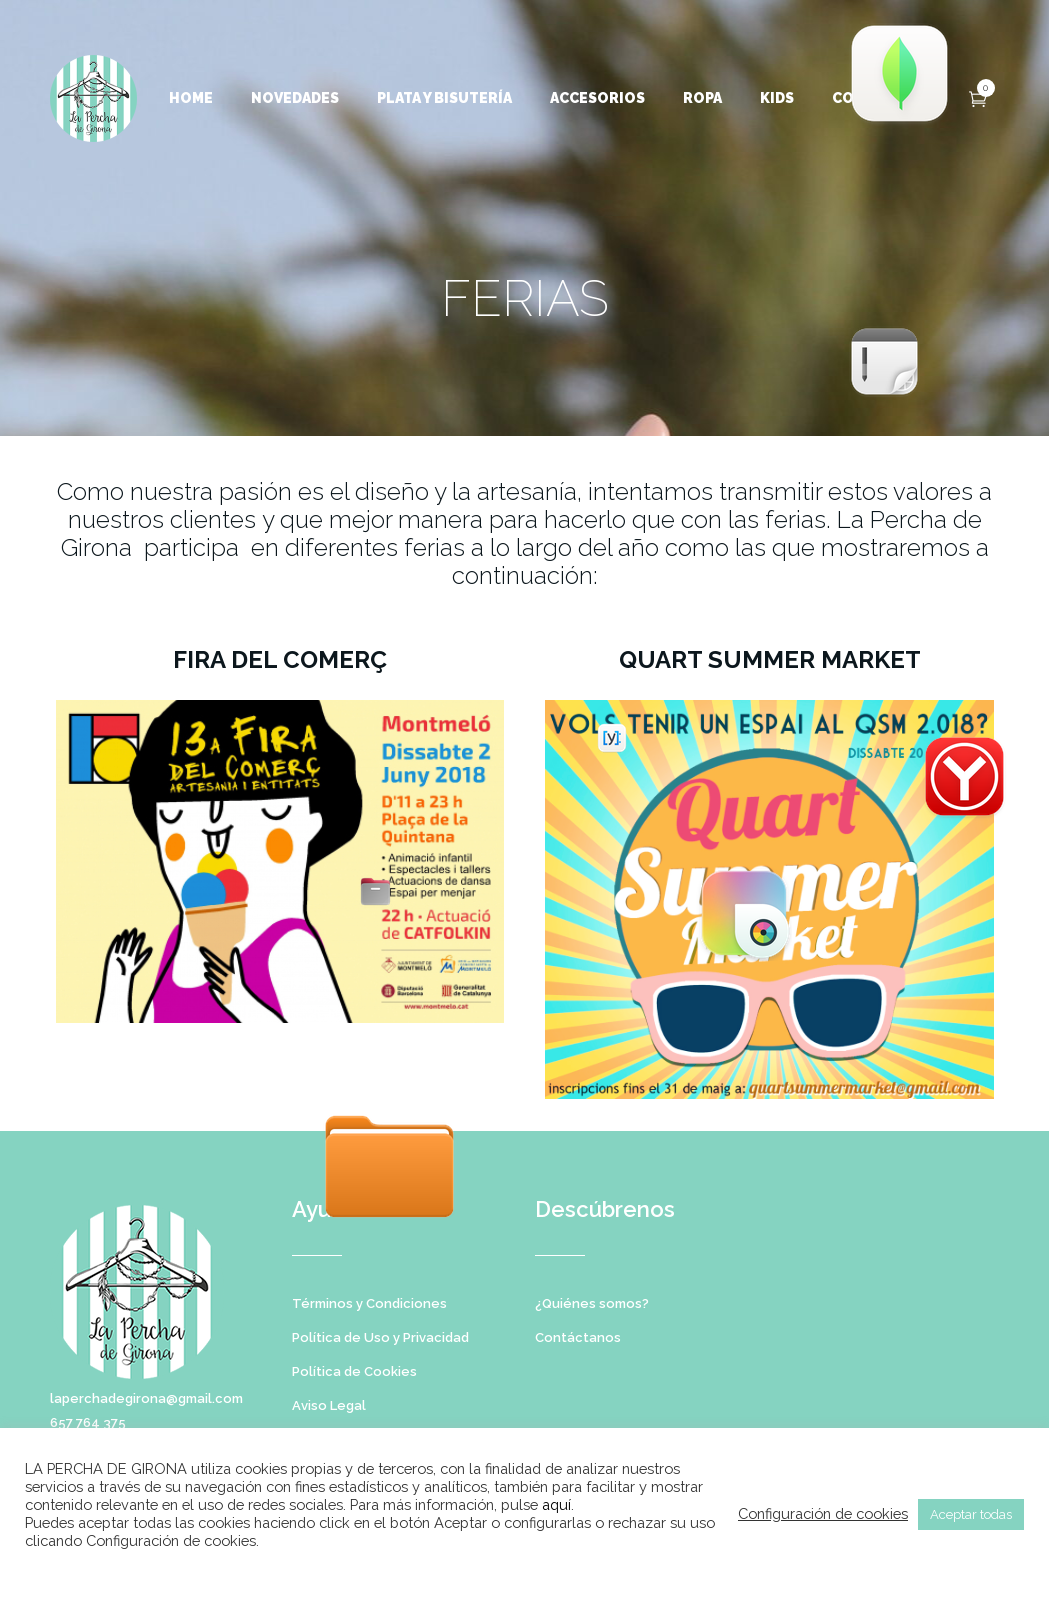 The height and width of the screenshot is (1600, 1049). I want to click on open colorgrab color picker app, so click(744, 913).